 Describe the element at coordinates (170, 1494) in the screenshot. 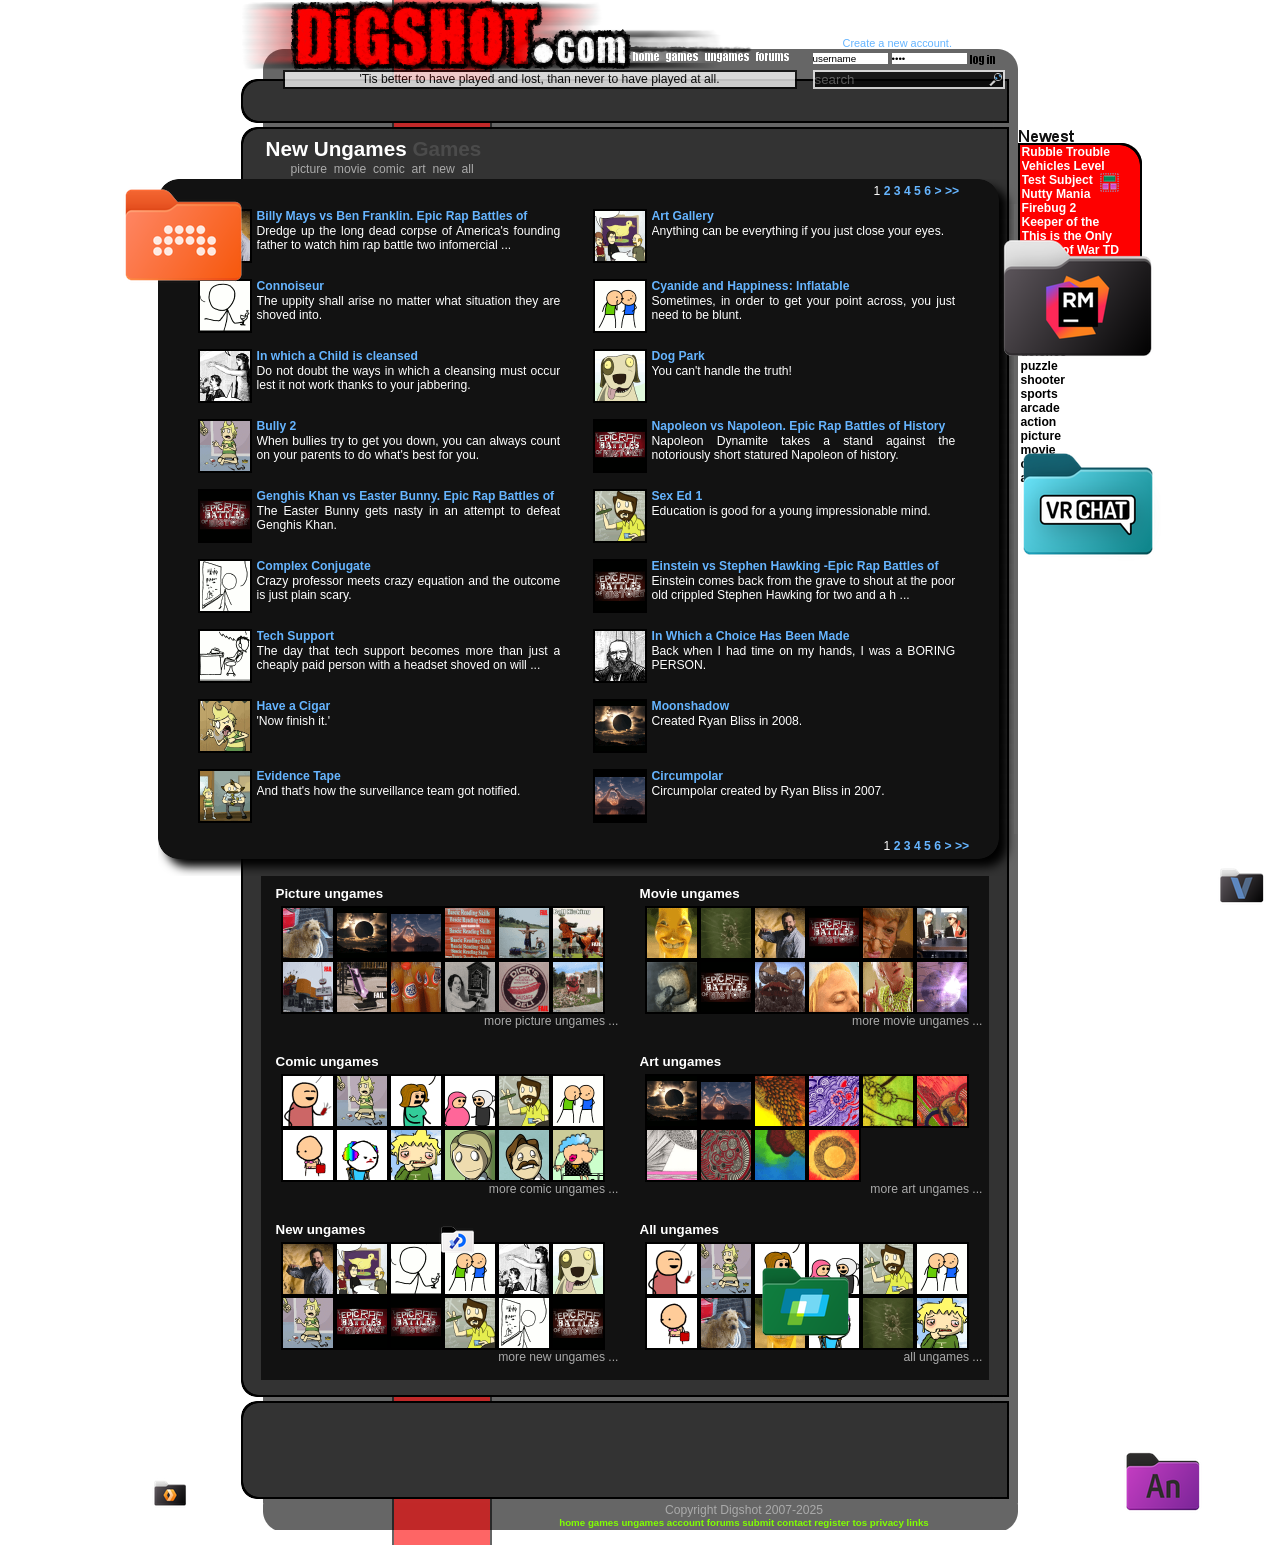

I see `open cloudflare workers project folder` at that location.